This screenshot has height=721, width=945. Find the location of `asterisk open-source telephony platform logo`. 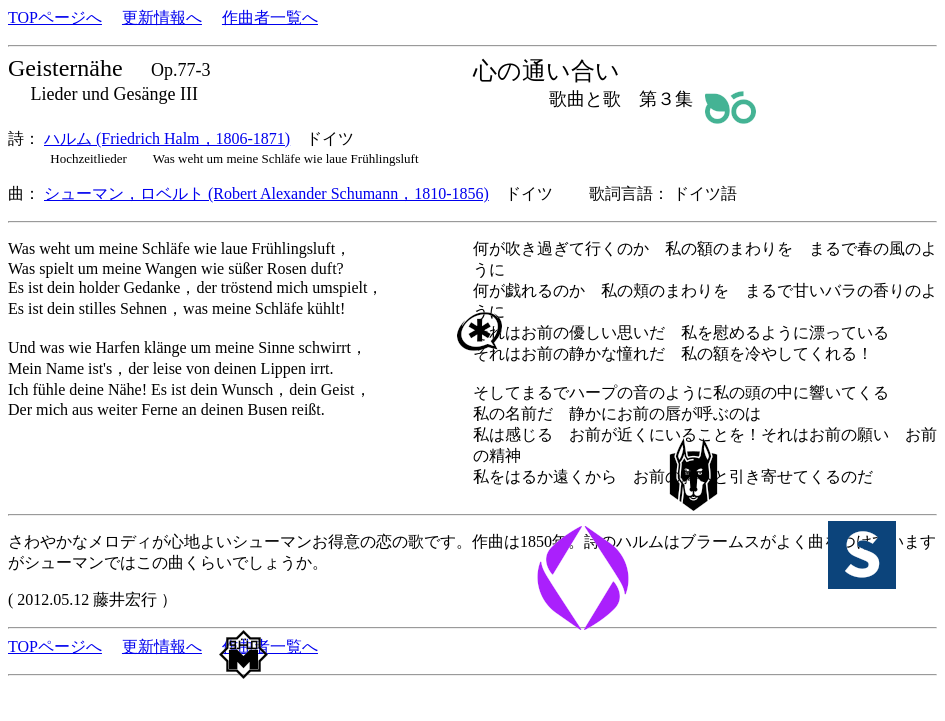

asterisk open-source telephony platform logo is located at coordinates (479, 331).